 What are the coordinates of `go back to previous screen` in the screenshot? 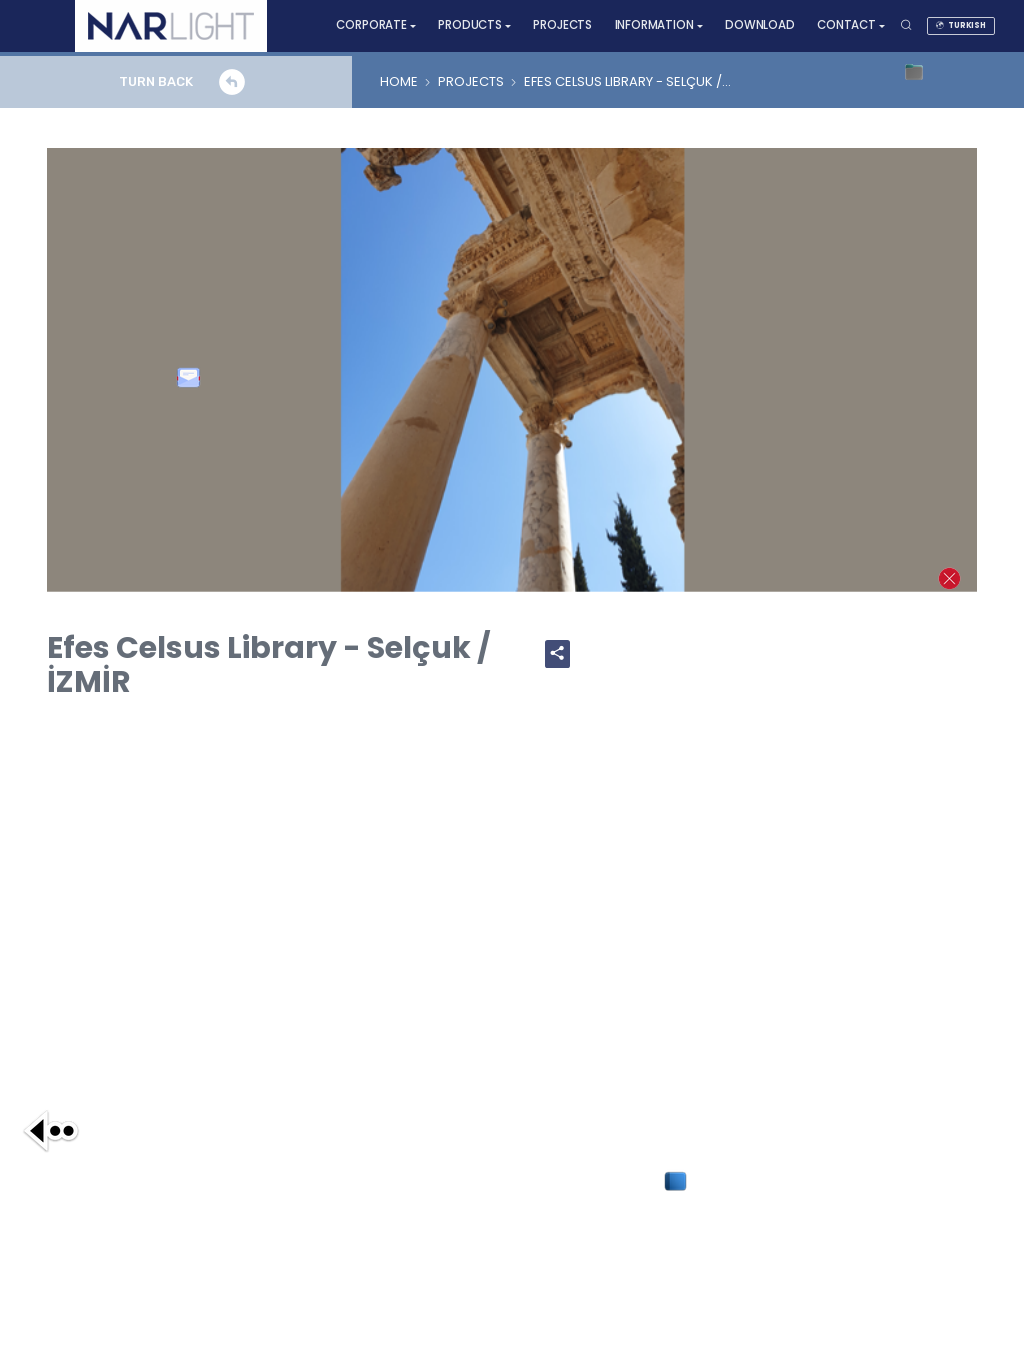 It's located at (53, 1132).